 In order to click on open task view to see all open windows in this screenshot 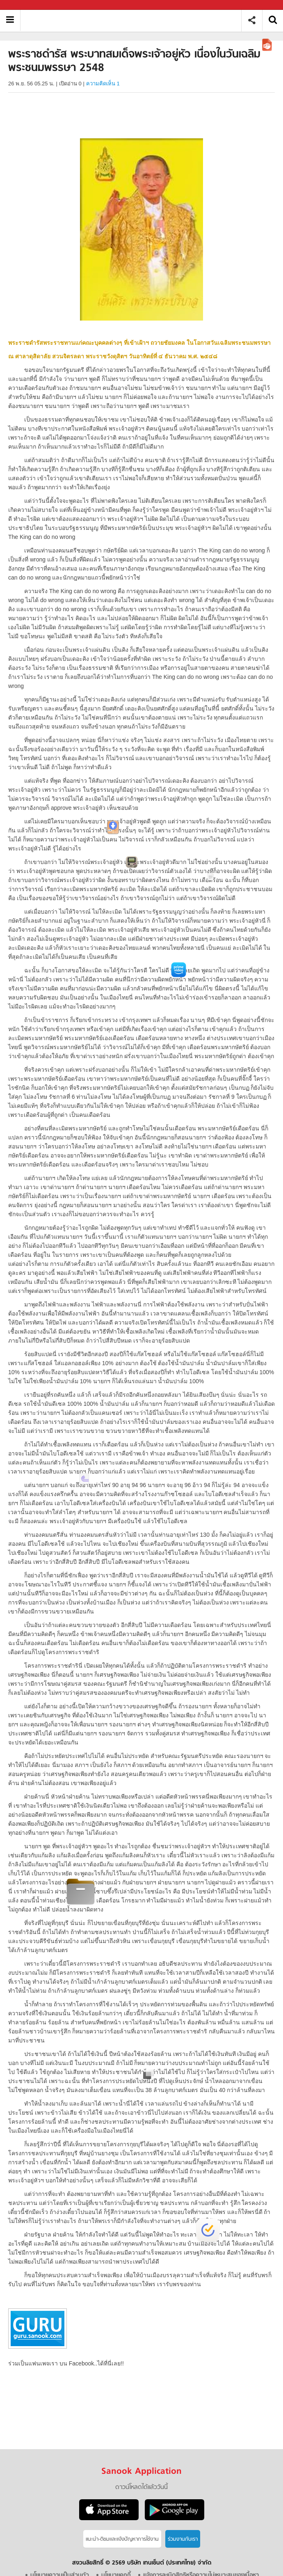, I will do `click(148, 2074)`.